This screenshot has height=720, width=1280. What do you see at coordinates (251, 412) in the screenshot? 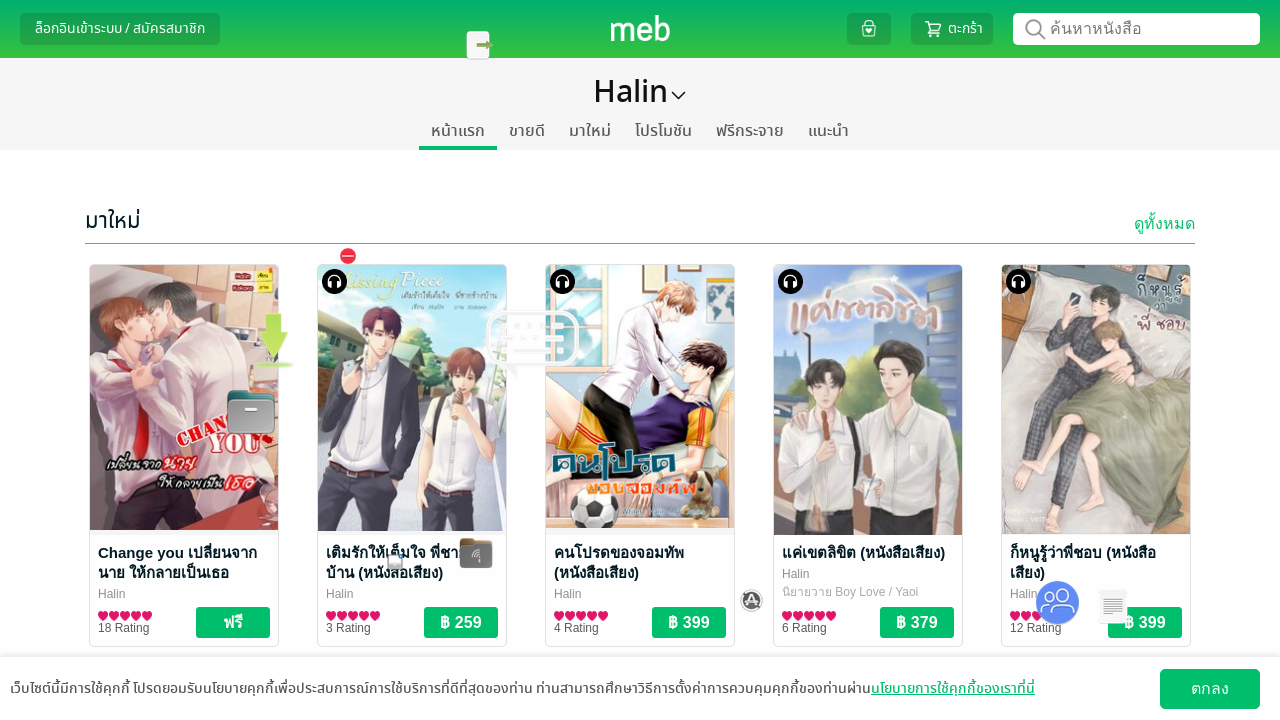
I see `open the file manager application` at bounding box center [251, 412].